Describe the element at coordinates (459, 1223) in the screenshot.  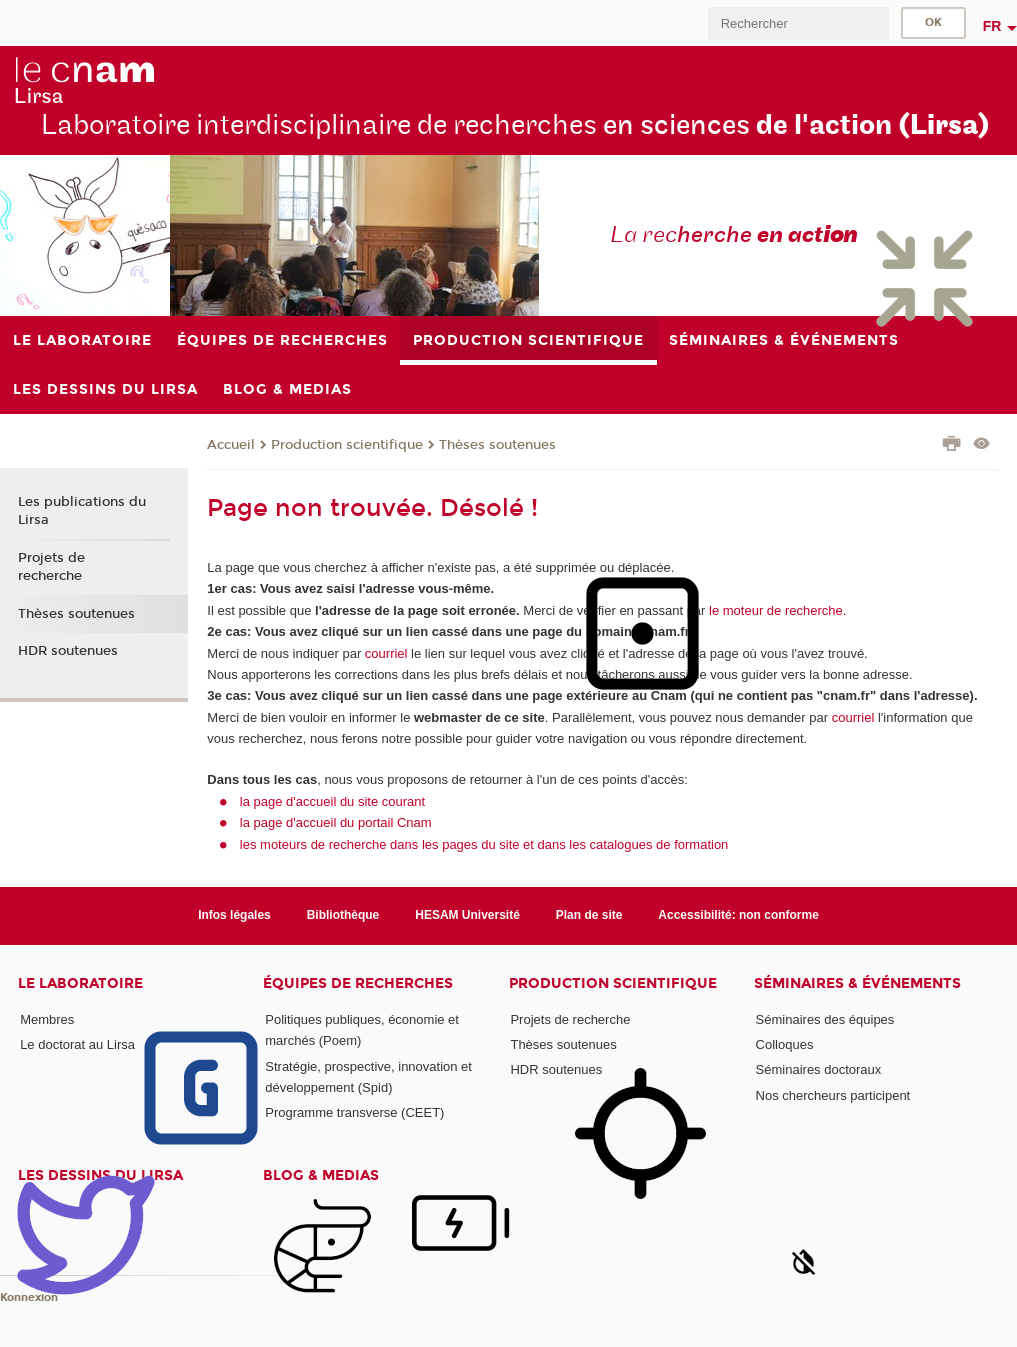
I see `indicates device is currently charging` at that location.